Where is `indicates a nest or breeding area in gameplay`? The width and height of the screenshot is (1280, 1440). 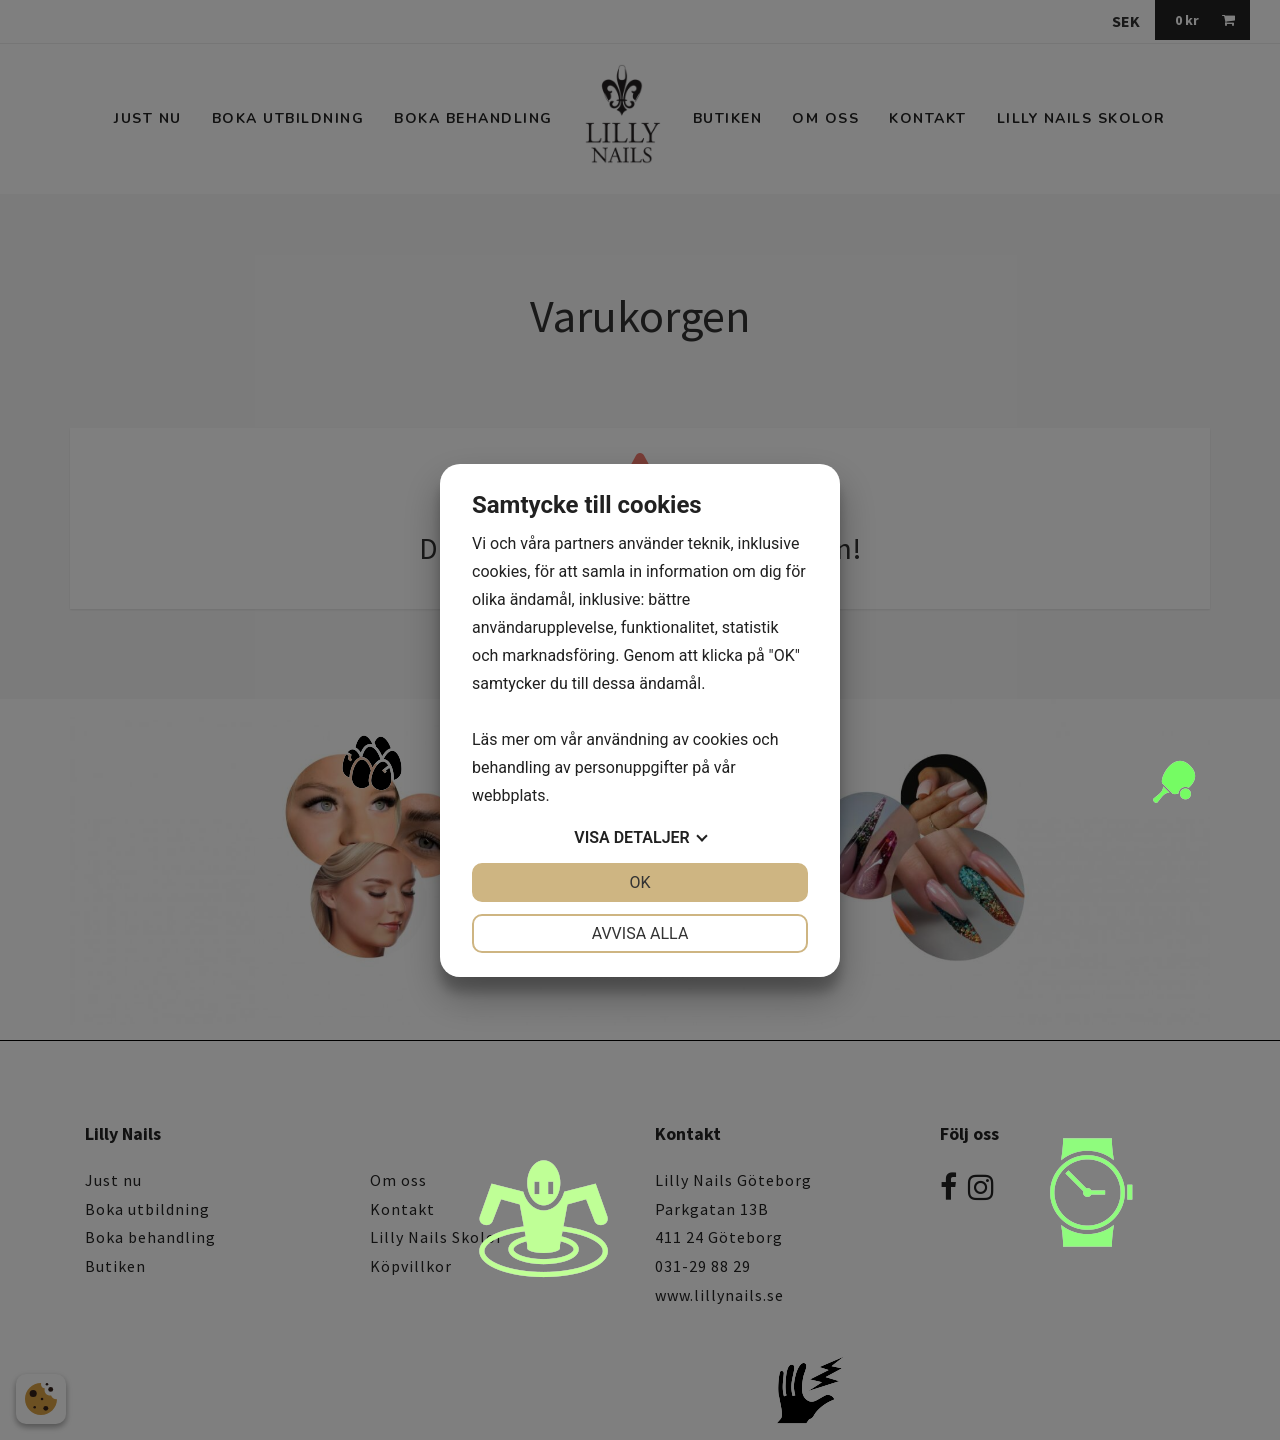 indicates a nest or breeding area in gameplay is located at coordinates (372, 763).